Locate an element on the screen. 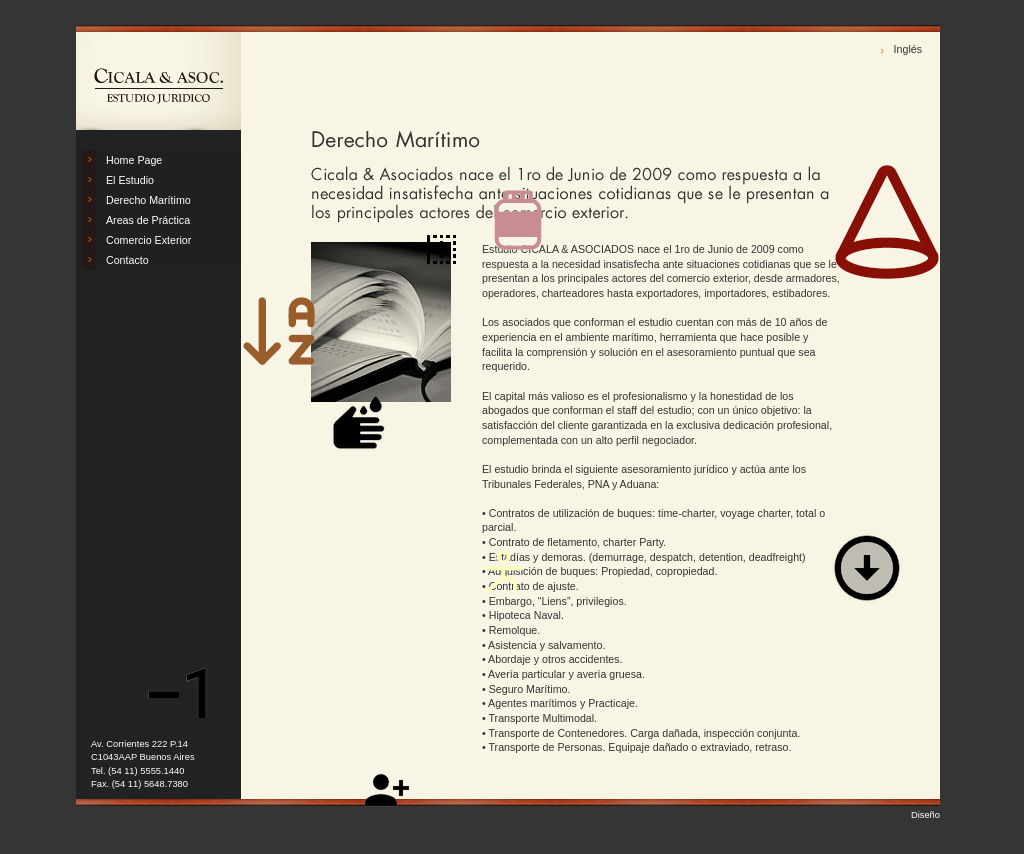 The width and height of the screenshot is (1024, 854). wash your hands reminder is located at coordinates (360, 422).